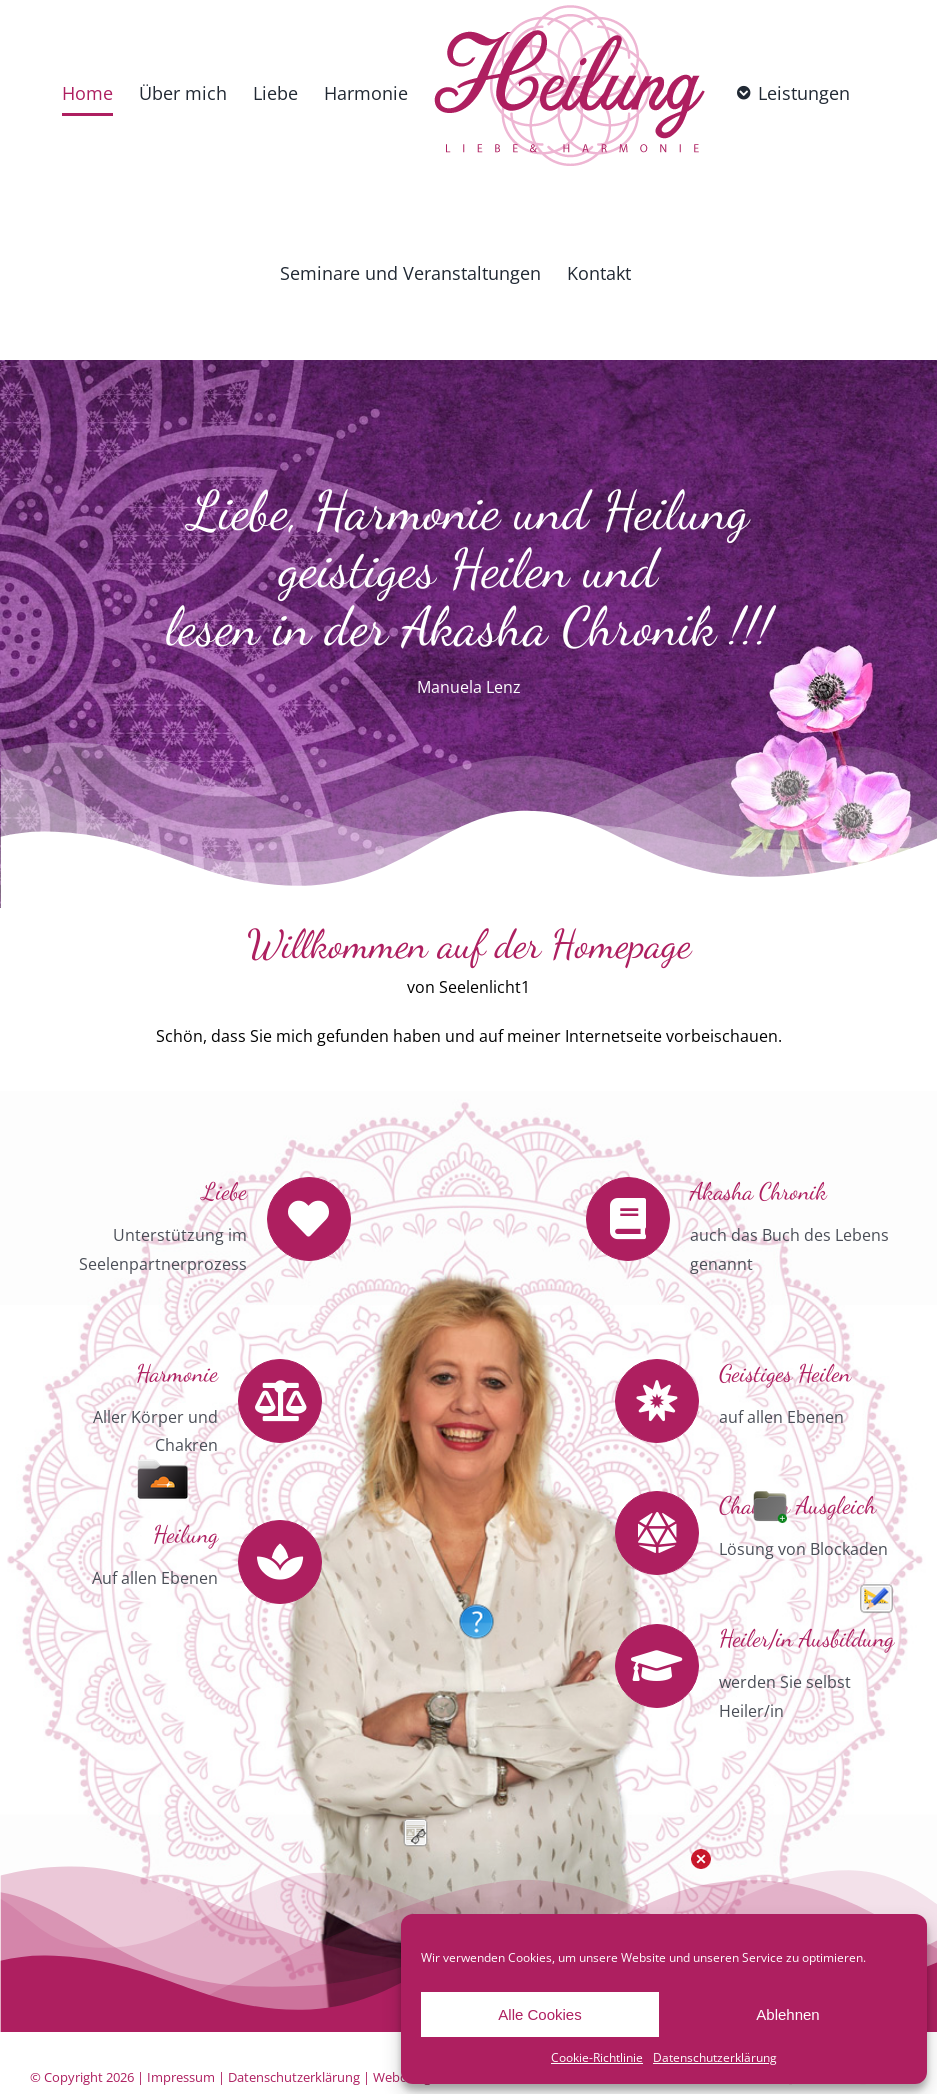 Image resolution: width=937 pixels, height=2094 pixels. Describe the element at coordinates (415, 1832) in the screenshot. I see `open the documents app` at that location.